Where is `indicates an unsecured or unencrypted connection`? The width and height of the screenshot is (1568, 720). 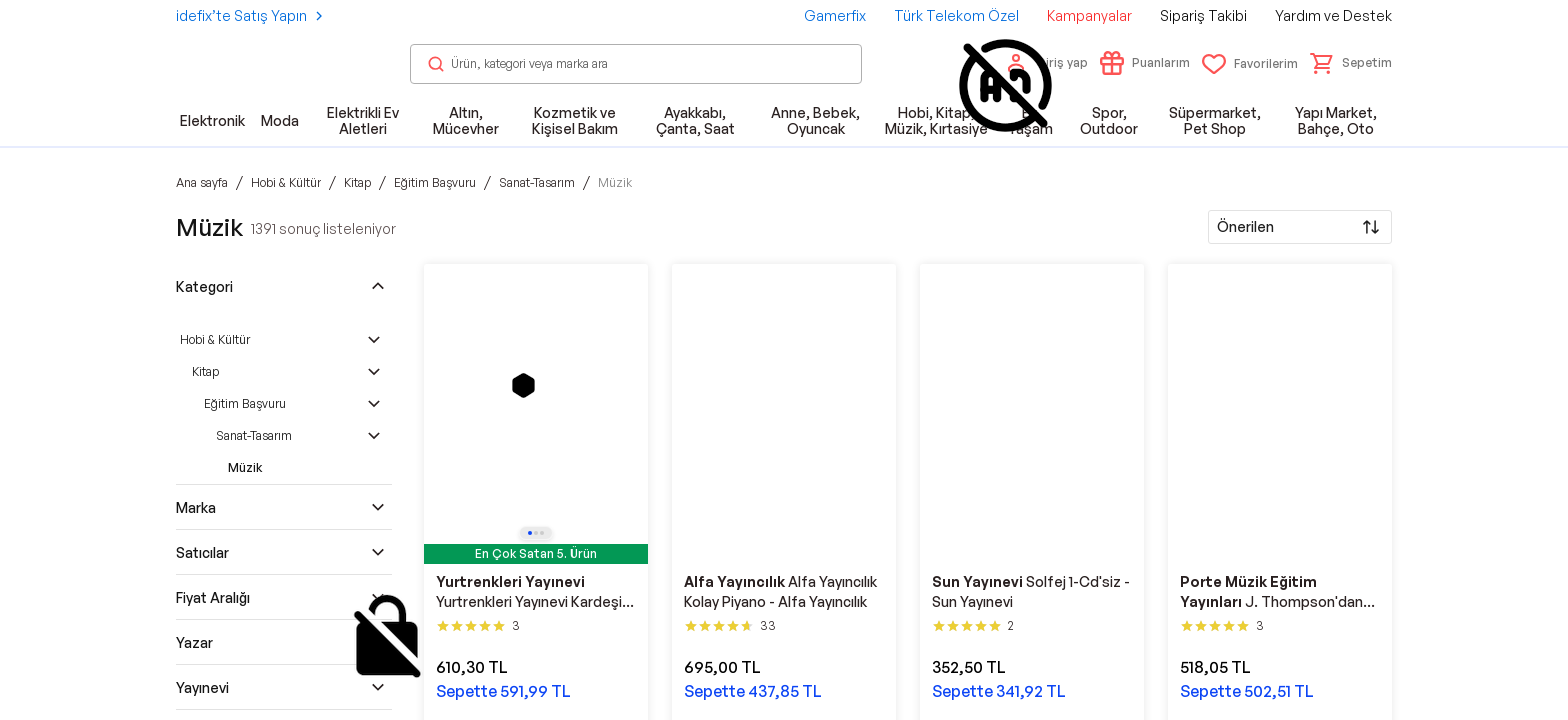
indicates an unsecured or unencrypted connection is located at coordinates (387, 637).